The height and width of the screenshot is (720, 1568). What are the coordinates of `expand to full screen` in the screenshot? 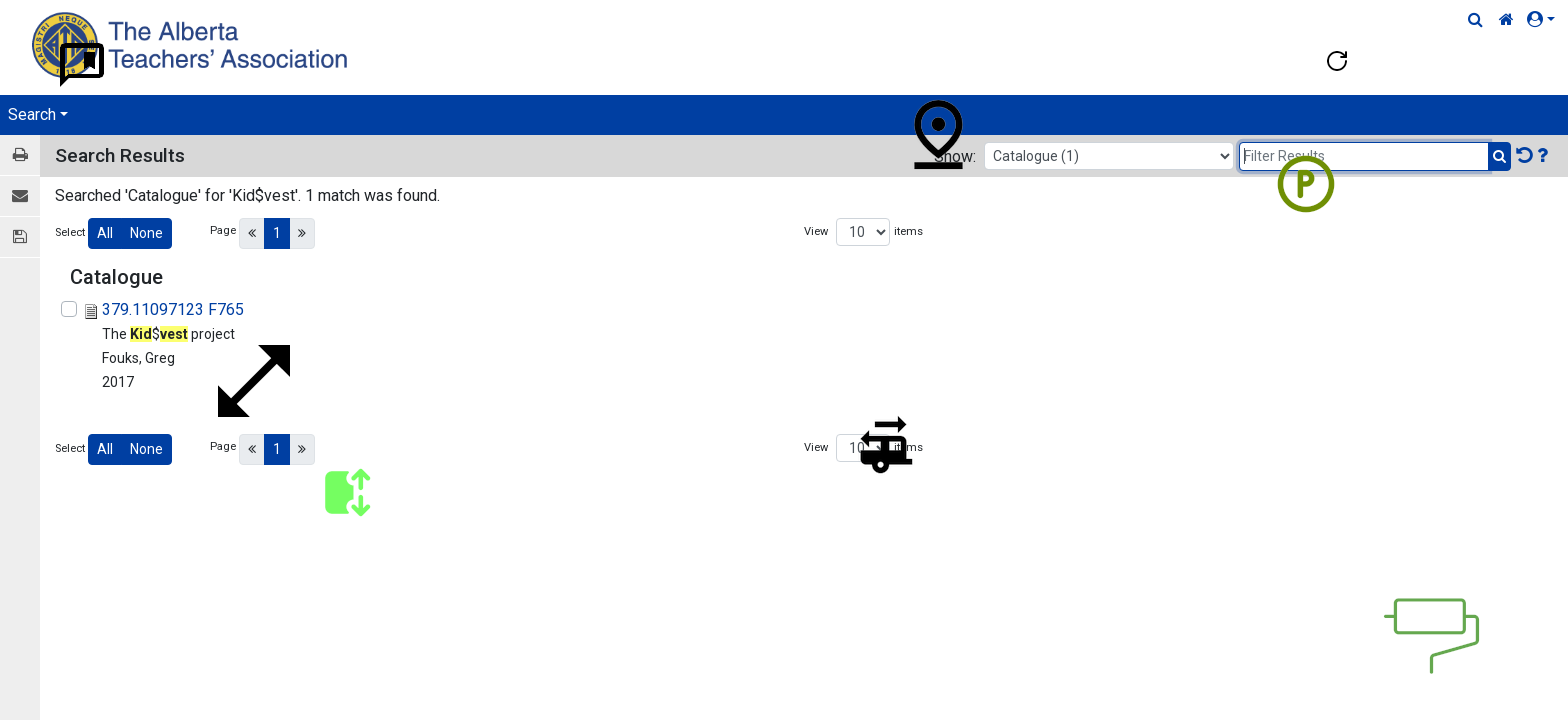 It's located at (254, 381).